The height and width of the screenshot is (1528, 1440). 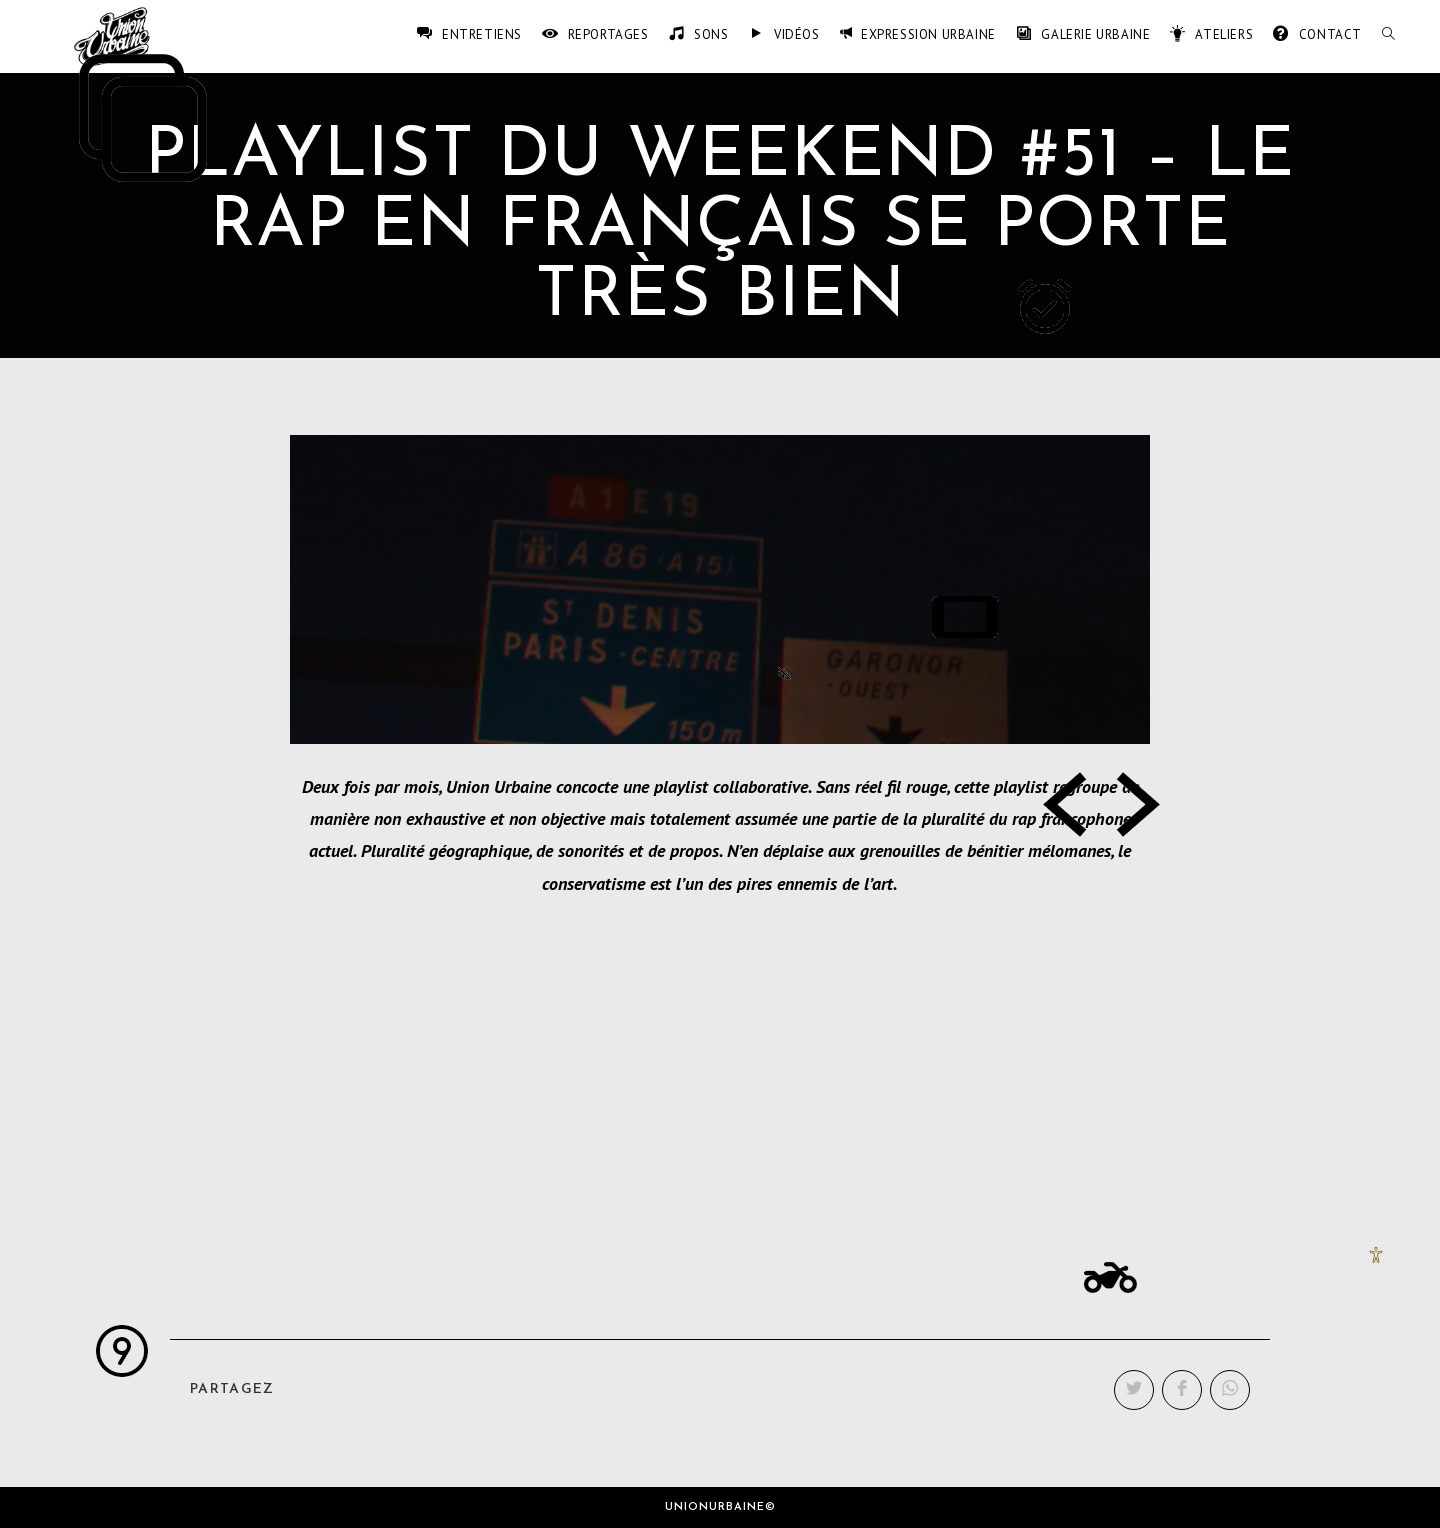 What do you see at coordinates (1045, 306) in the screenshot?
I see `alarm is set and active` at bounding box center [1045, 306].